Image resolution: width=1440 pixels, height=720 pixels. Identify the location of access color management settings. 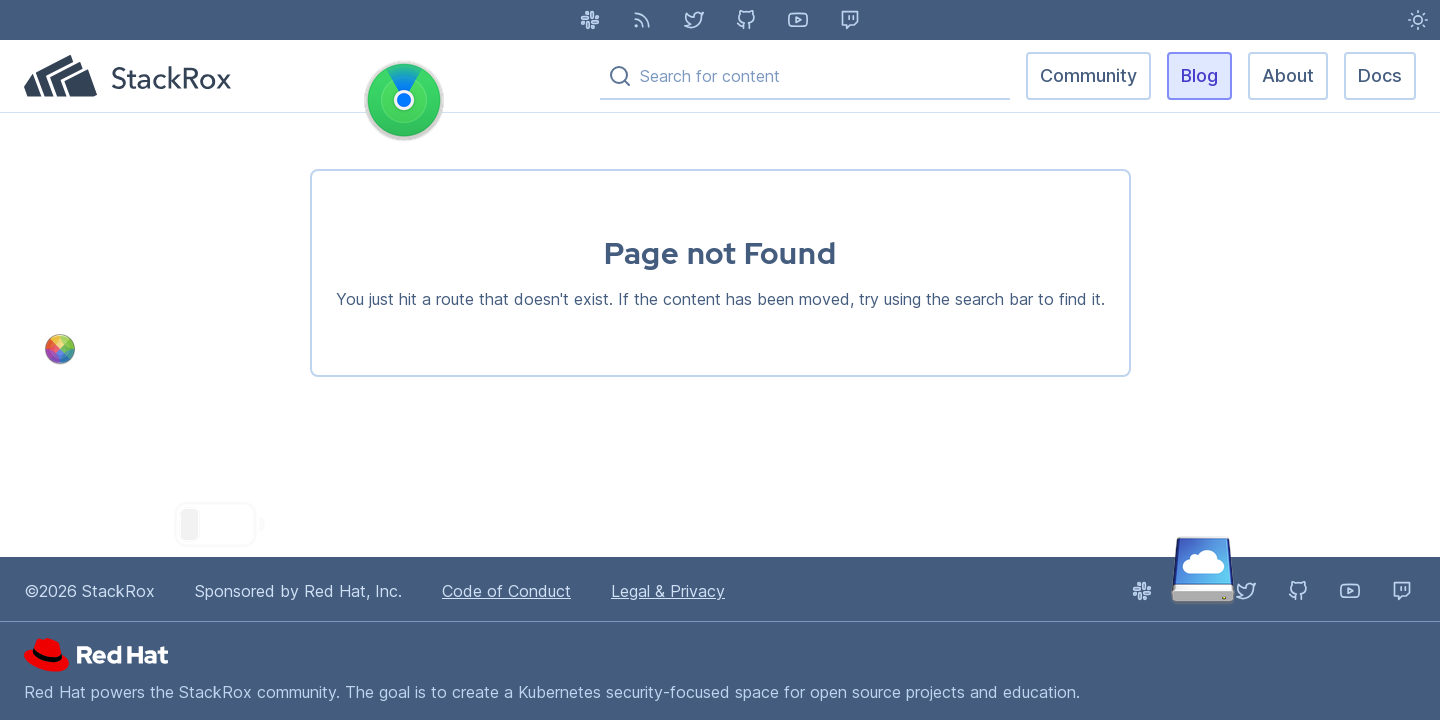
(60, 349).